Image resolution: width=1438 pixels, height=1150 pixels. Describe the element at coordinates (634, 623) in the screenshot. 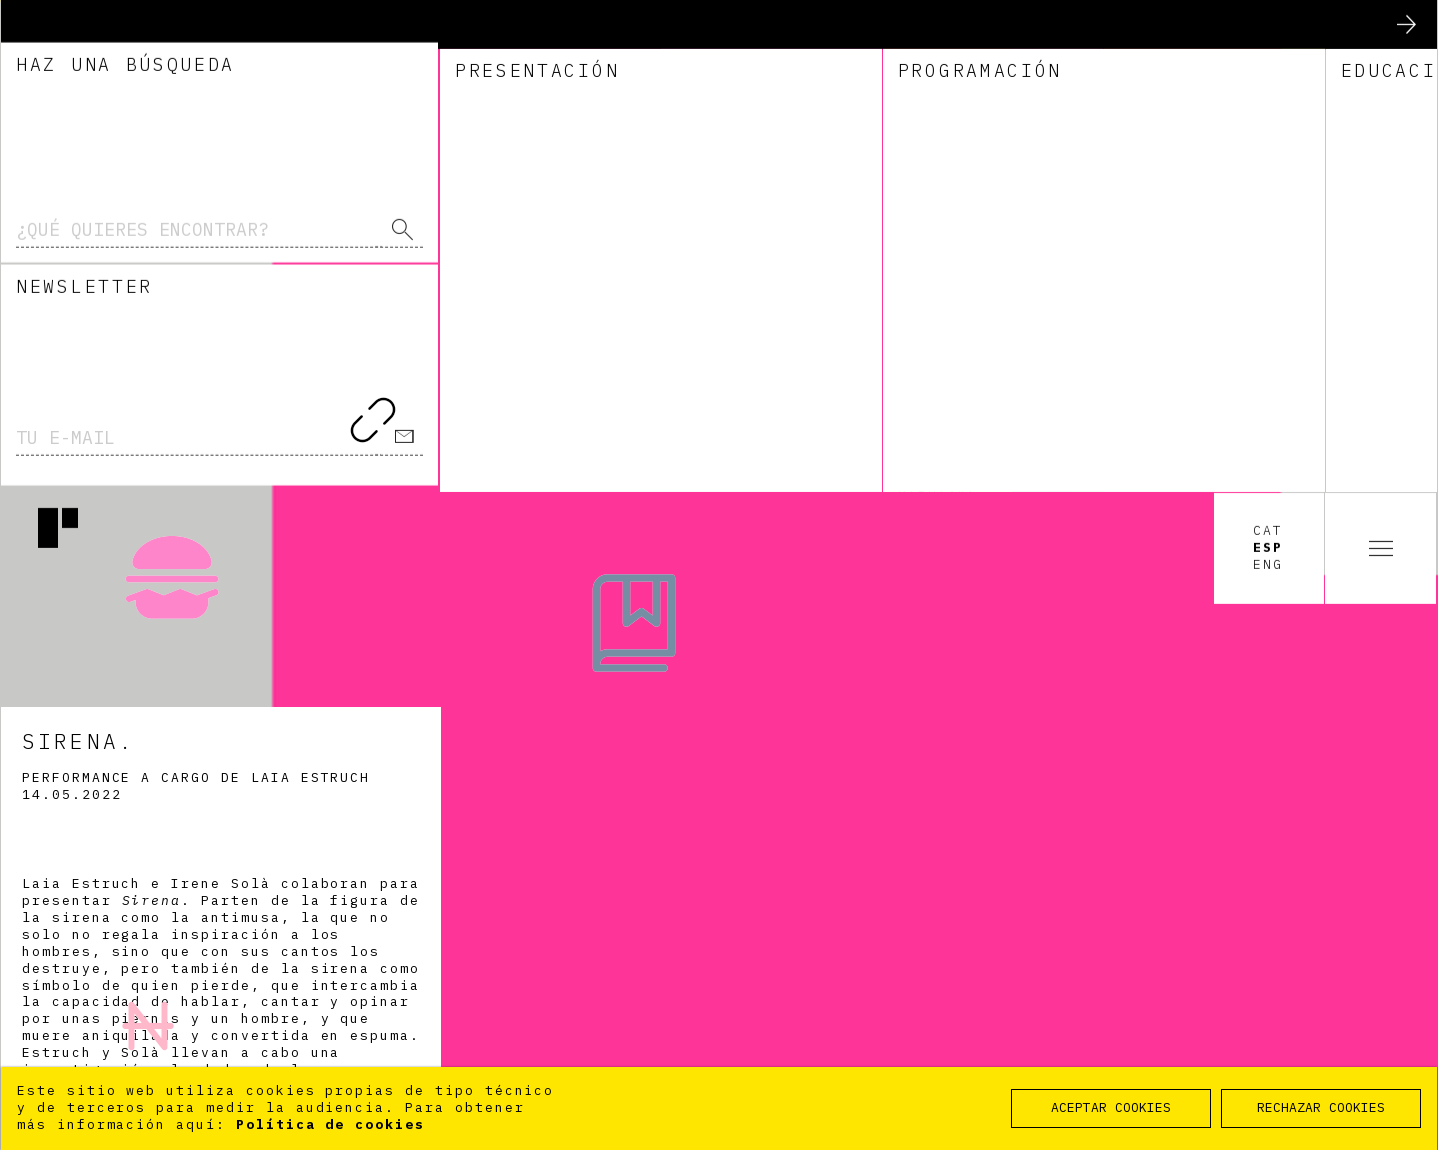

I see `access your bookmarked reading list` at that location.